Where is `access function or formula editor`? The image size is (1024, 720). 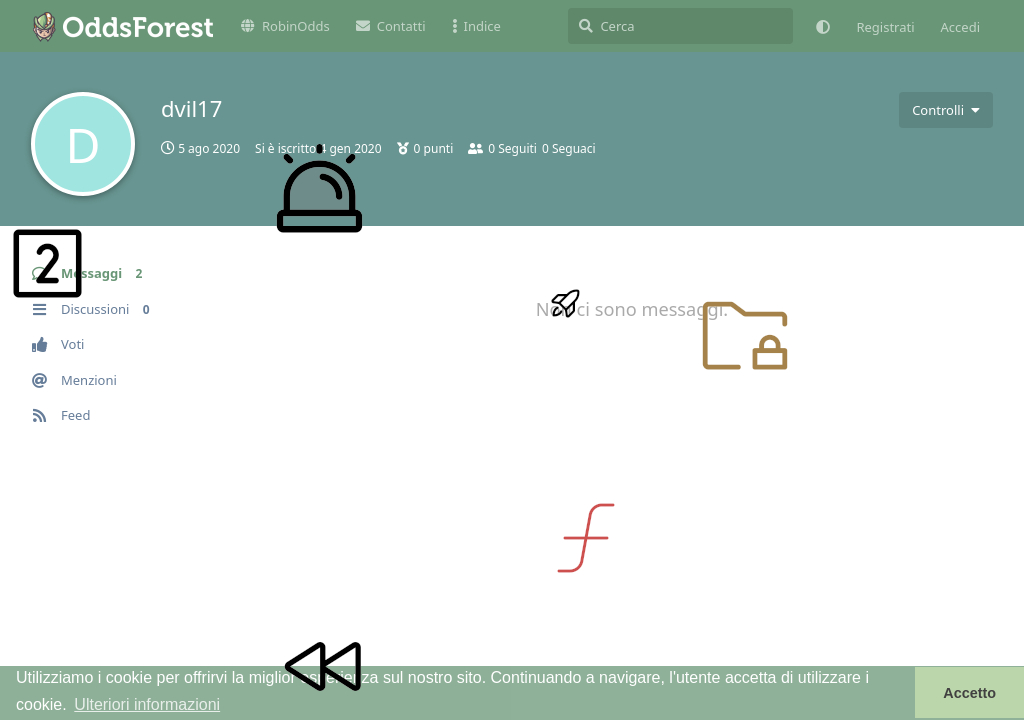 access function or formula editor is located at coordinates (586, 538).